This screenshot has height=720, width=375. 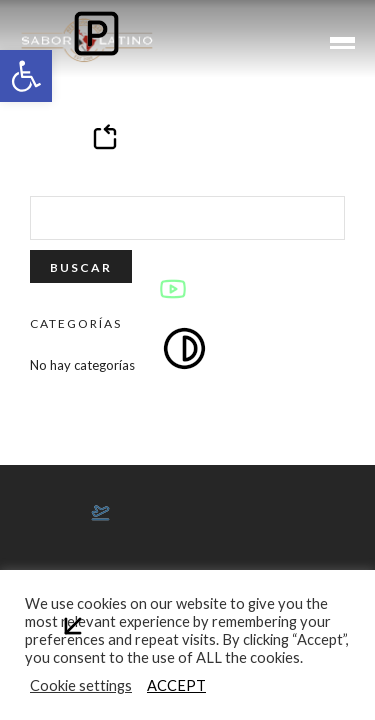 What do you see at coordinates (73, 626) in the screenshot?
I see `navigate to the bottom-left corner` at bounding box center [73, 626].